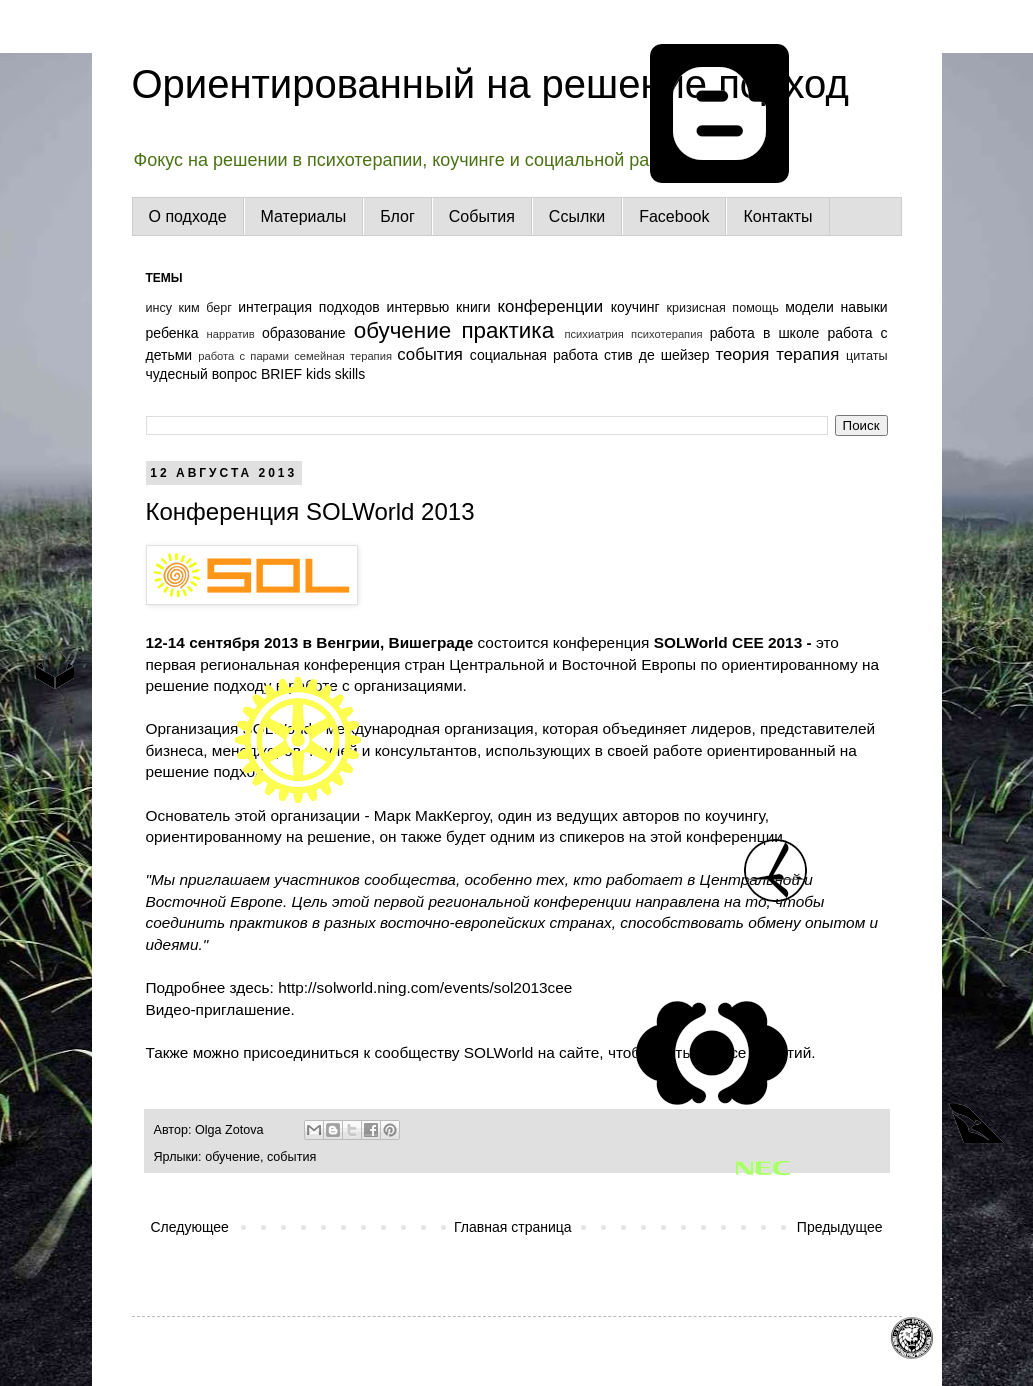  I want to click on LOT Polish Airlines logo, so click(775, 870).